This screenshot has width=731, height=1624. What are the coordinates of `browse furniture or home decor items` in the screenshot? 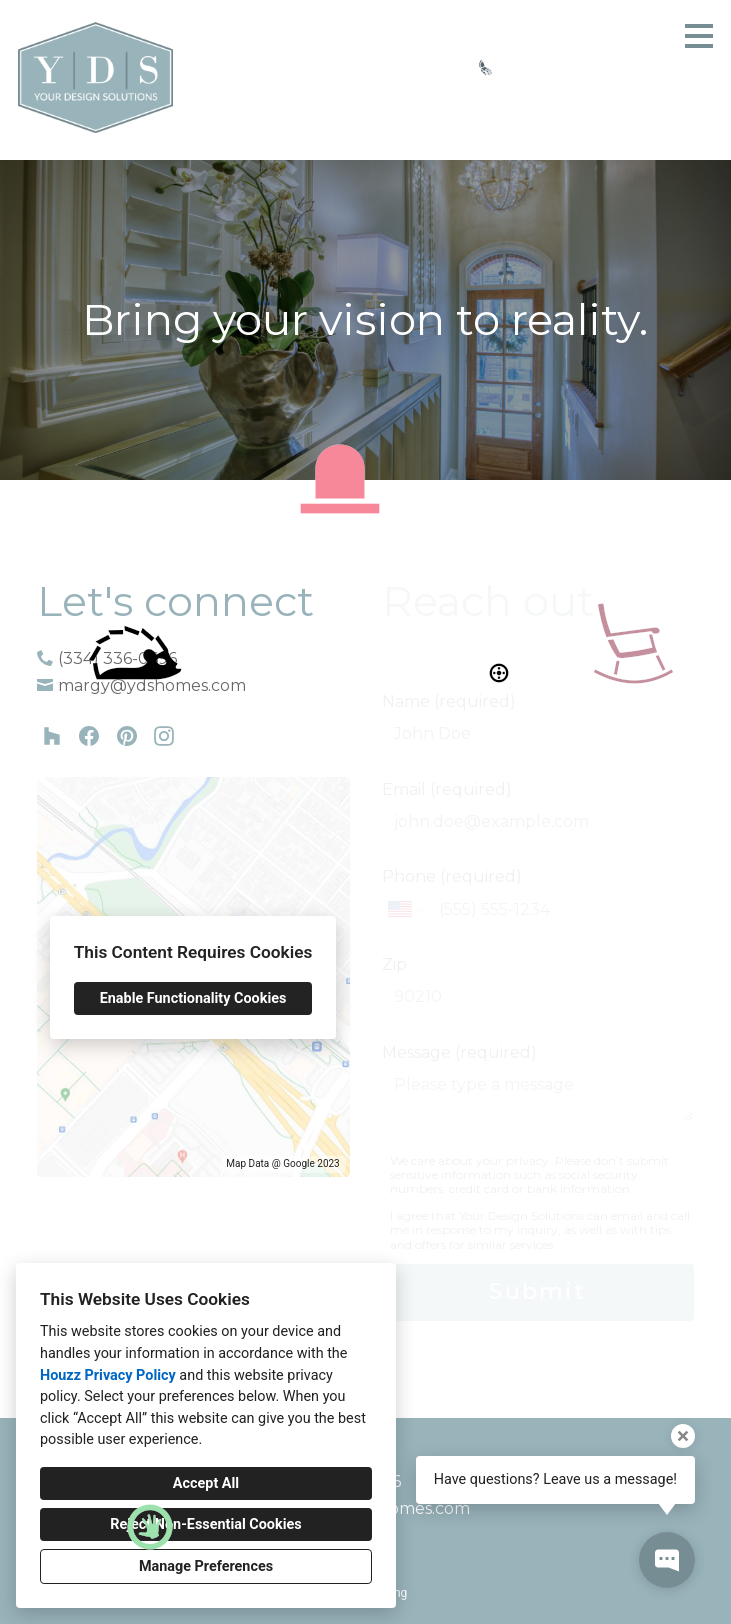 It's located at (633, 643).